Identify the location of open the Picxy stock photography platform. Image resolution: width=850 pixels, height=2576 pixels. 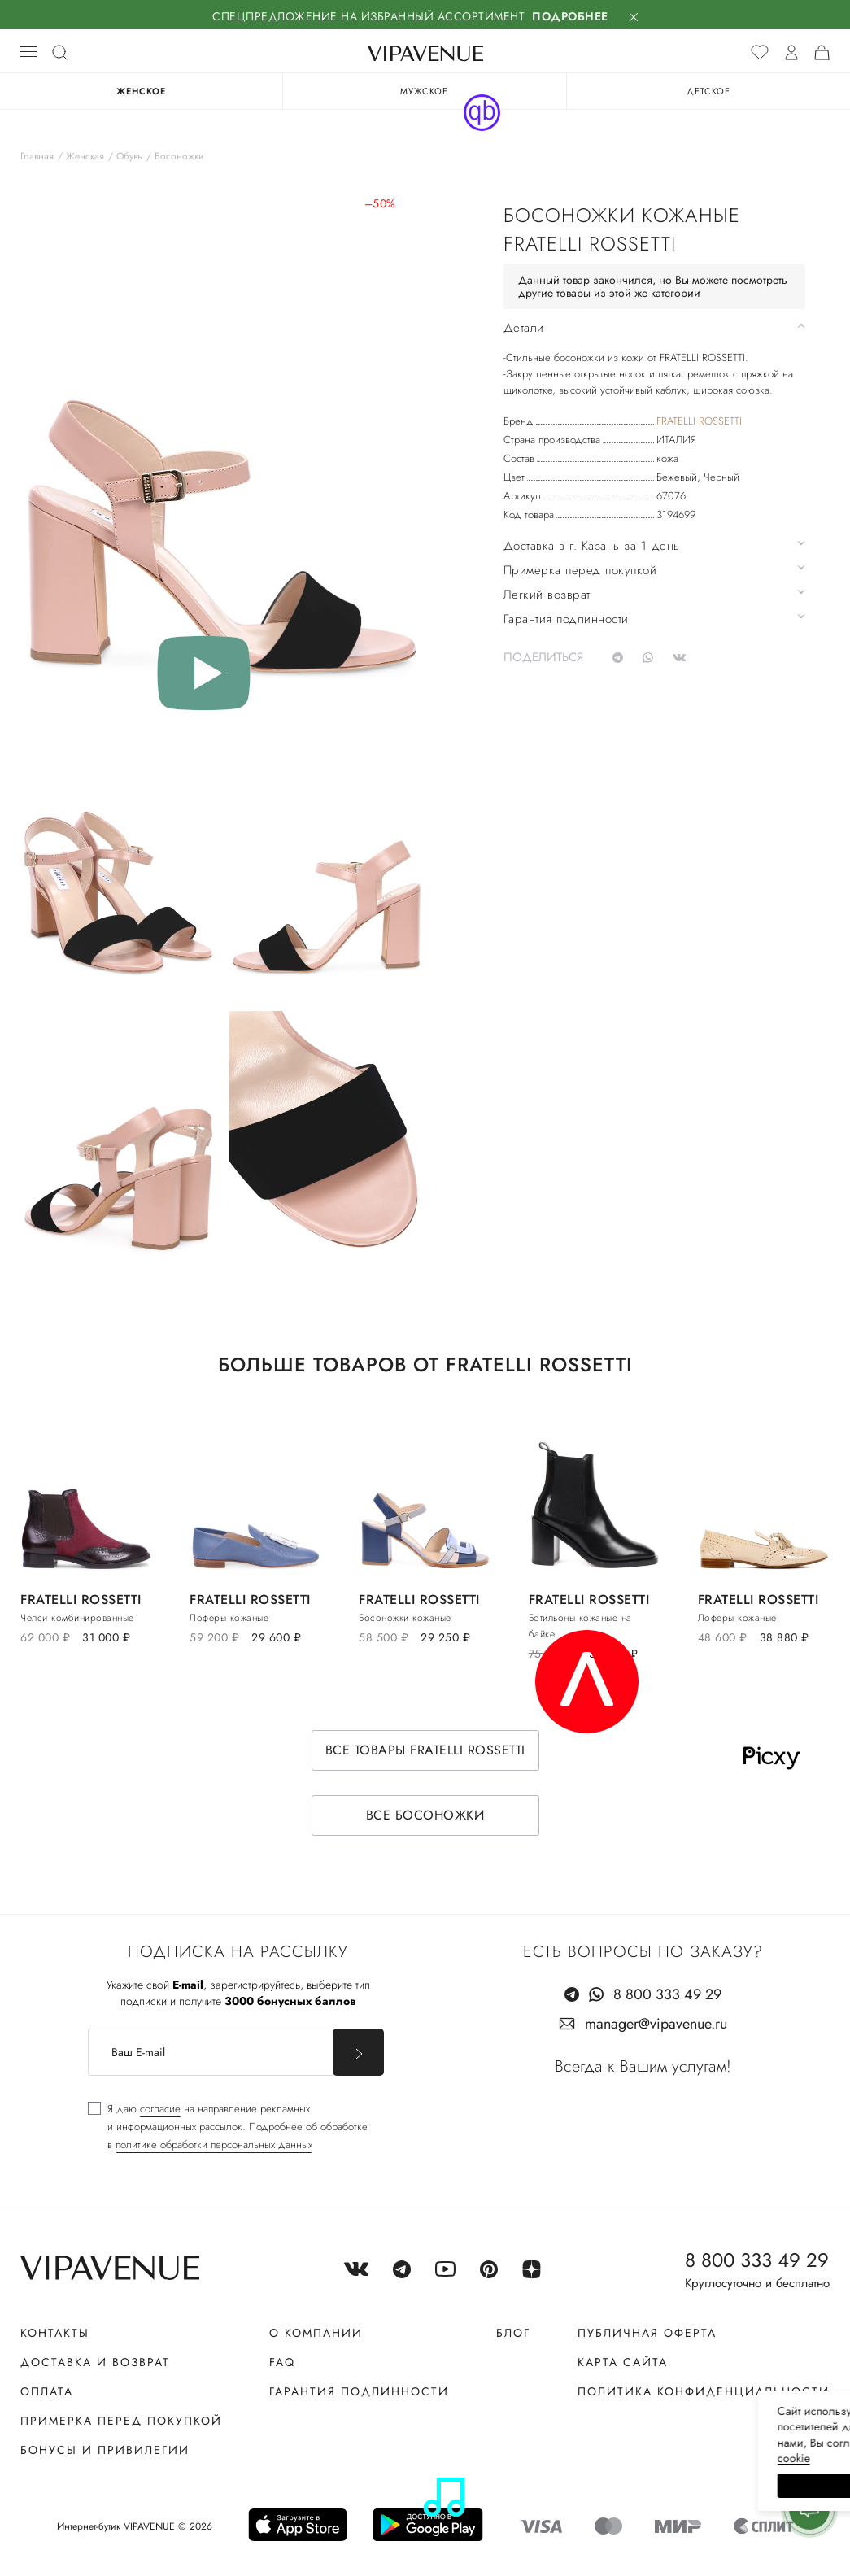
(771, 1758).